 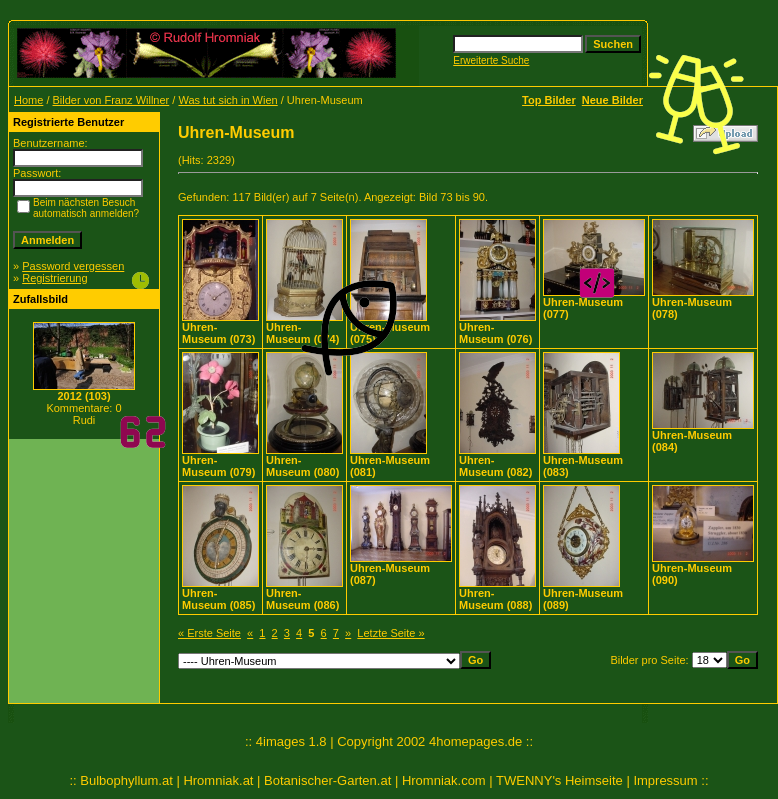 What do you see at coordinates (143, 432) in the screenshot?
I see `indicates item number 62 in a list or sequence` at bounding box center [143, 432].